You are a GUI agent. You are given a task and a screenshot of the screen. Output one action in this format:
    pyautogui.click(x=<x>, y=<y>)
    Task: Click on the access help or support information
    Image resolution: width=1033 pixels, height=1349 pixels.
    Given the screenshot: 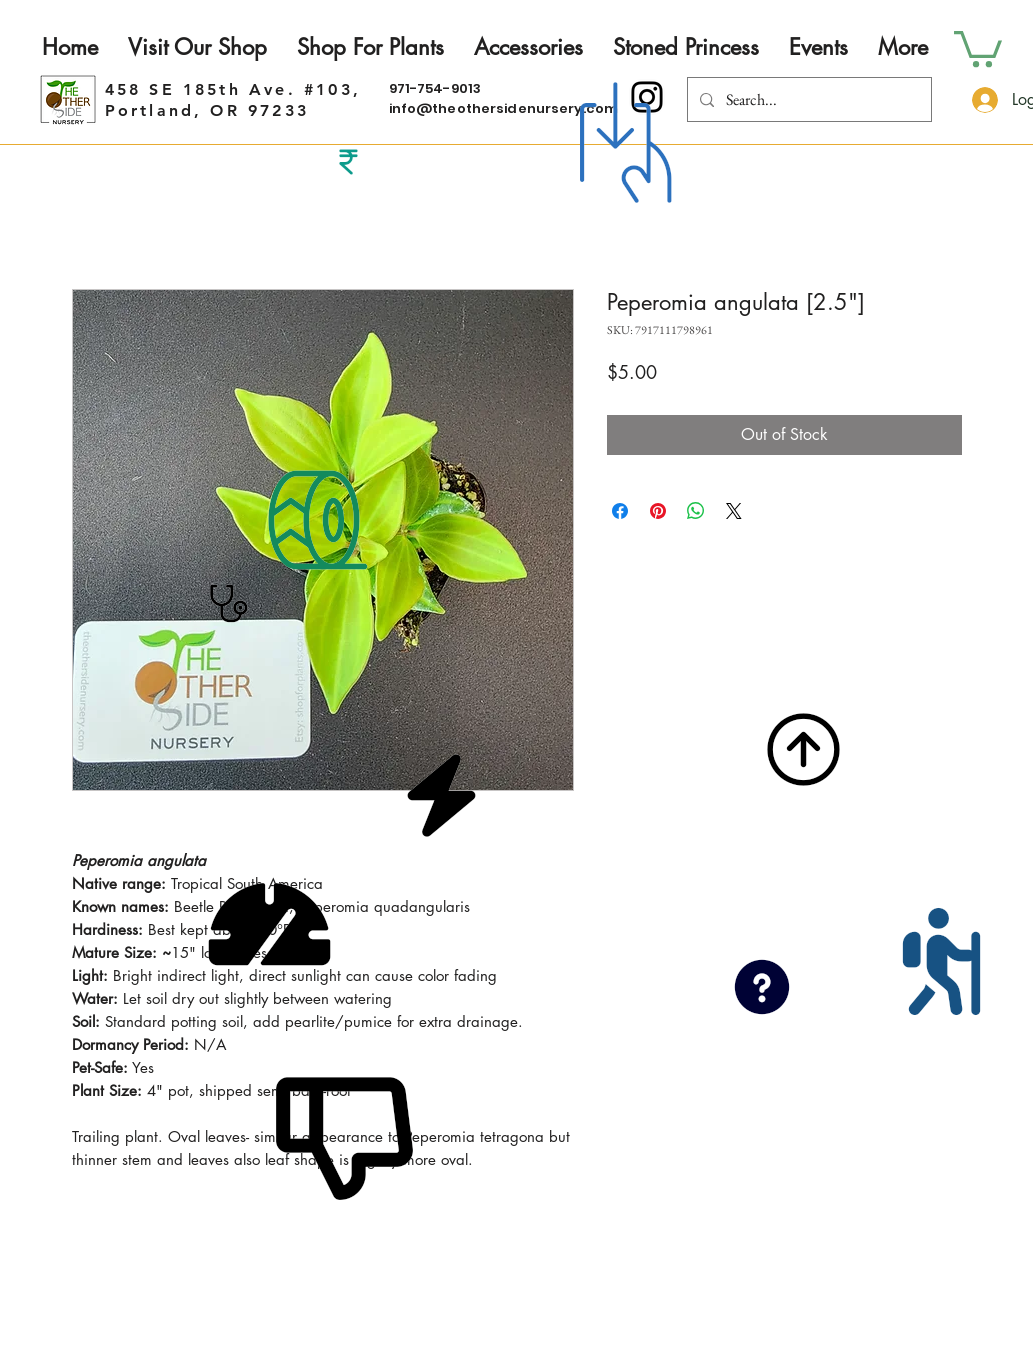 What is the action you would take?
    pyautogui.click(x=762, y=987)
    